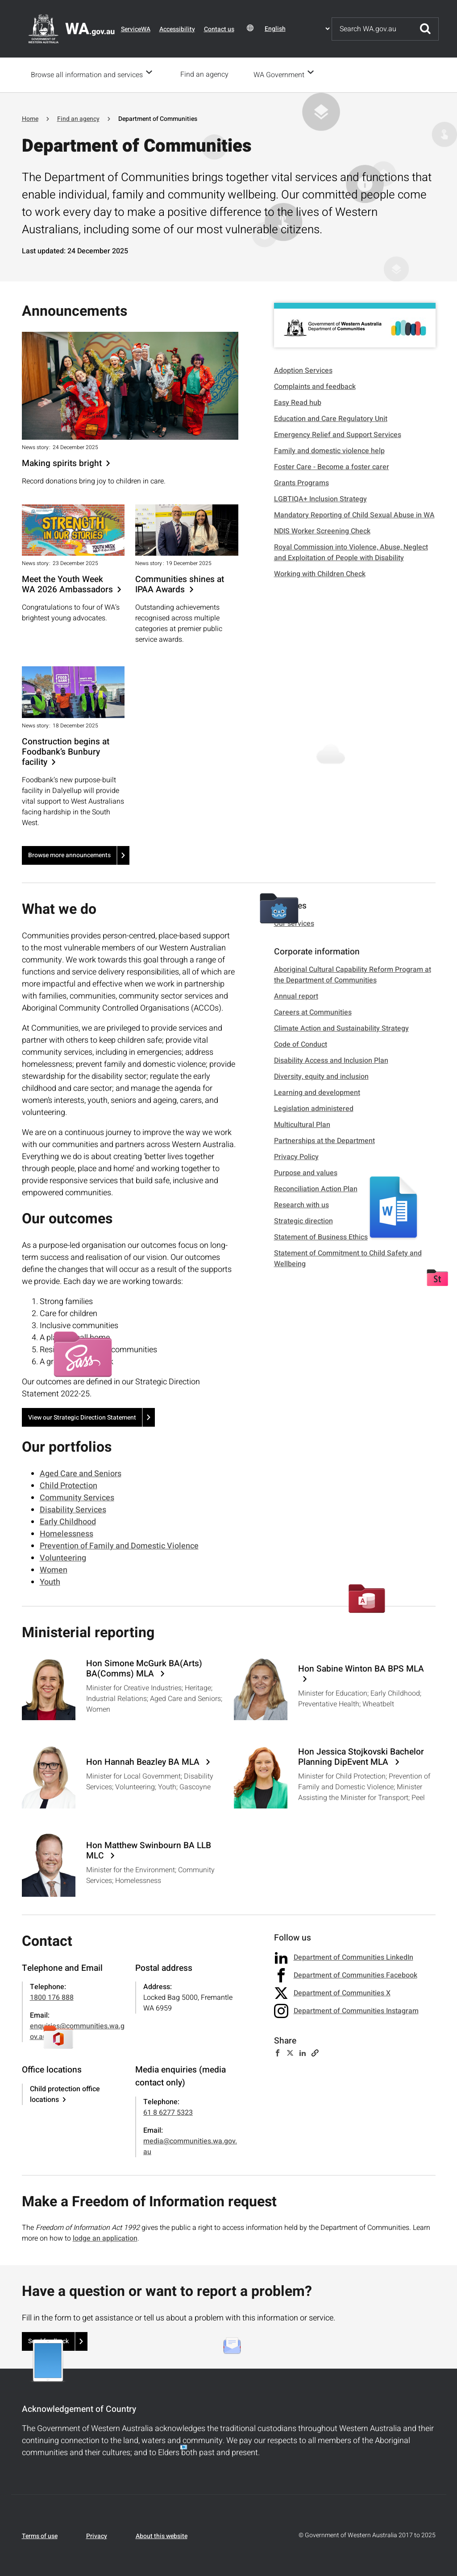  Describe the element at coordinates (331, 754) in the screenshot. I see `indicates overcast or cloudy weather conditions` at that location.